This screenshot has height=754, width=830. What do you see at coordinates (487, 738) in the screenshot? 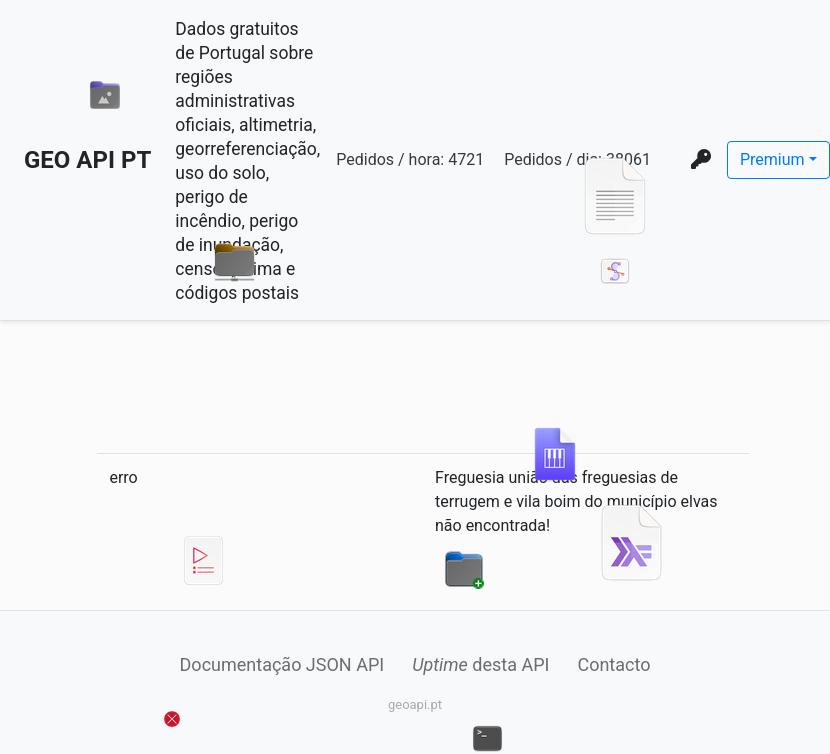
I see `open the terminal application` at bounding box center [487, 738].